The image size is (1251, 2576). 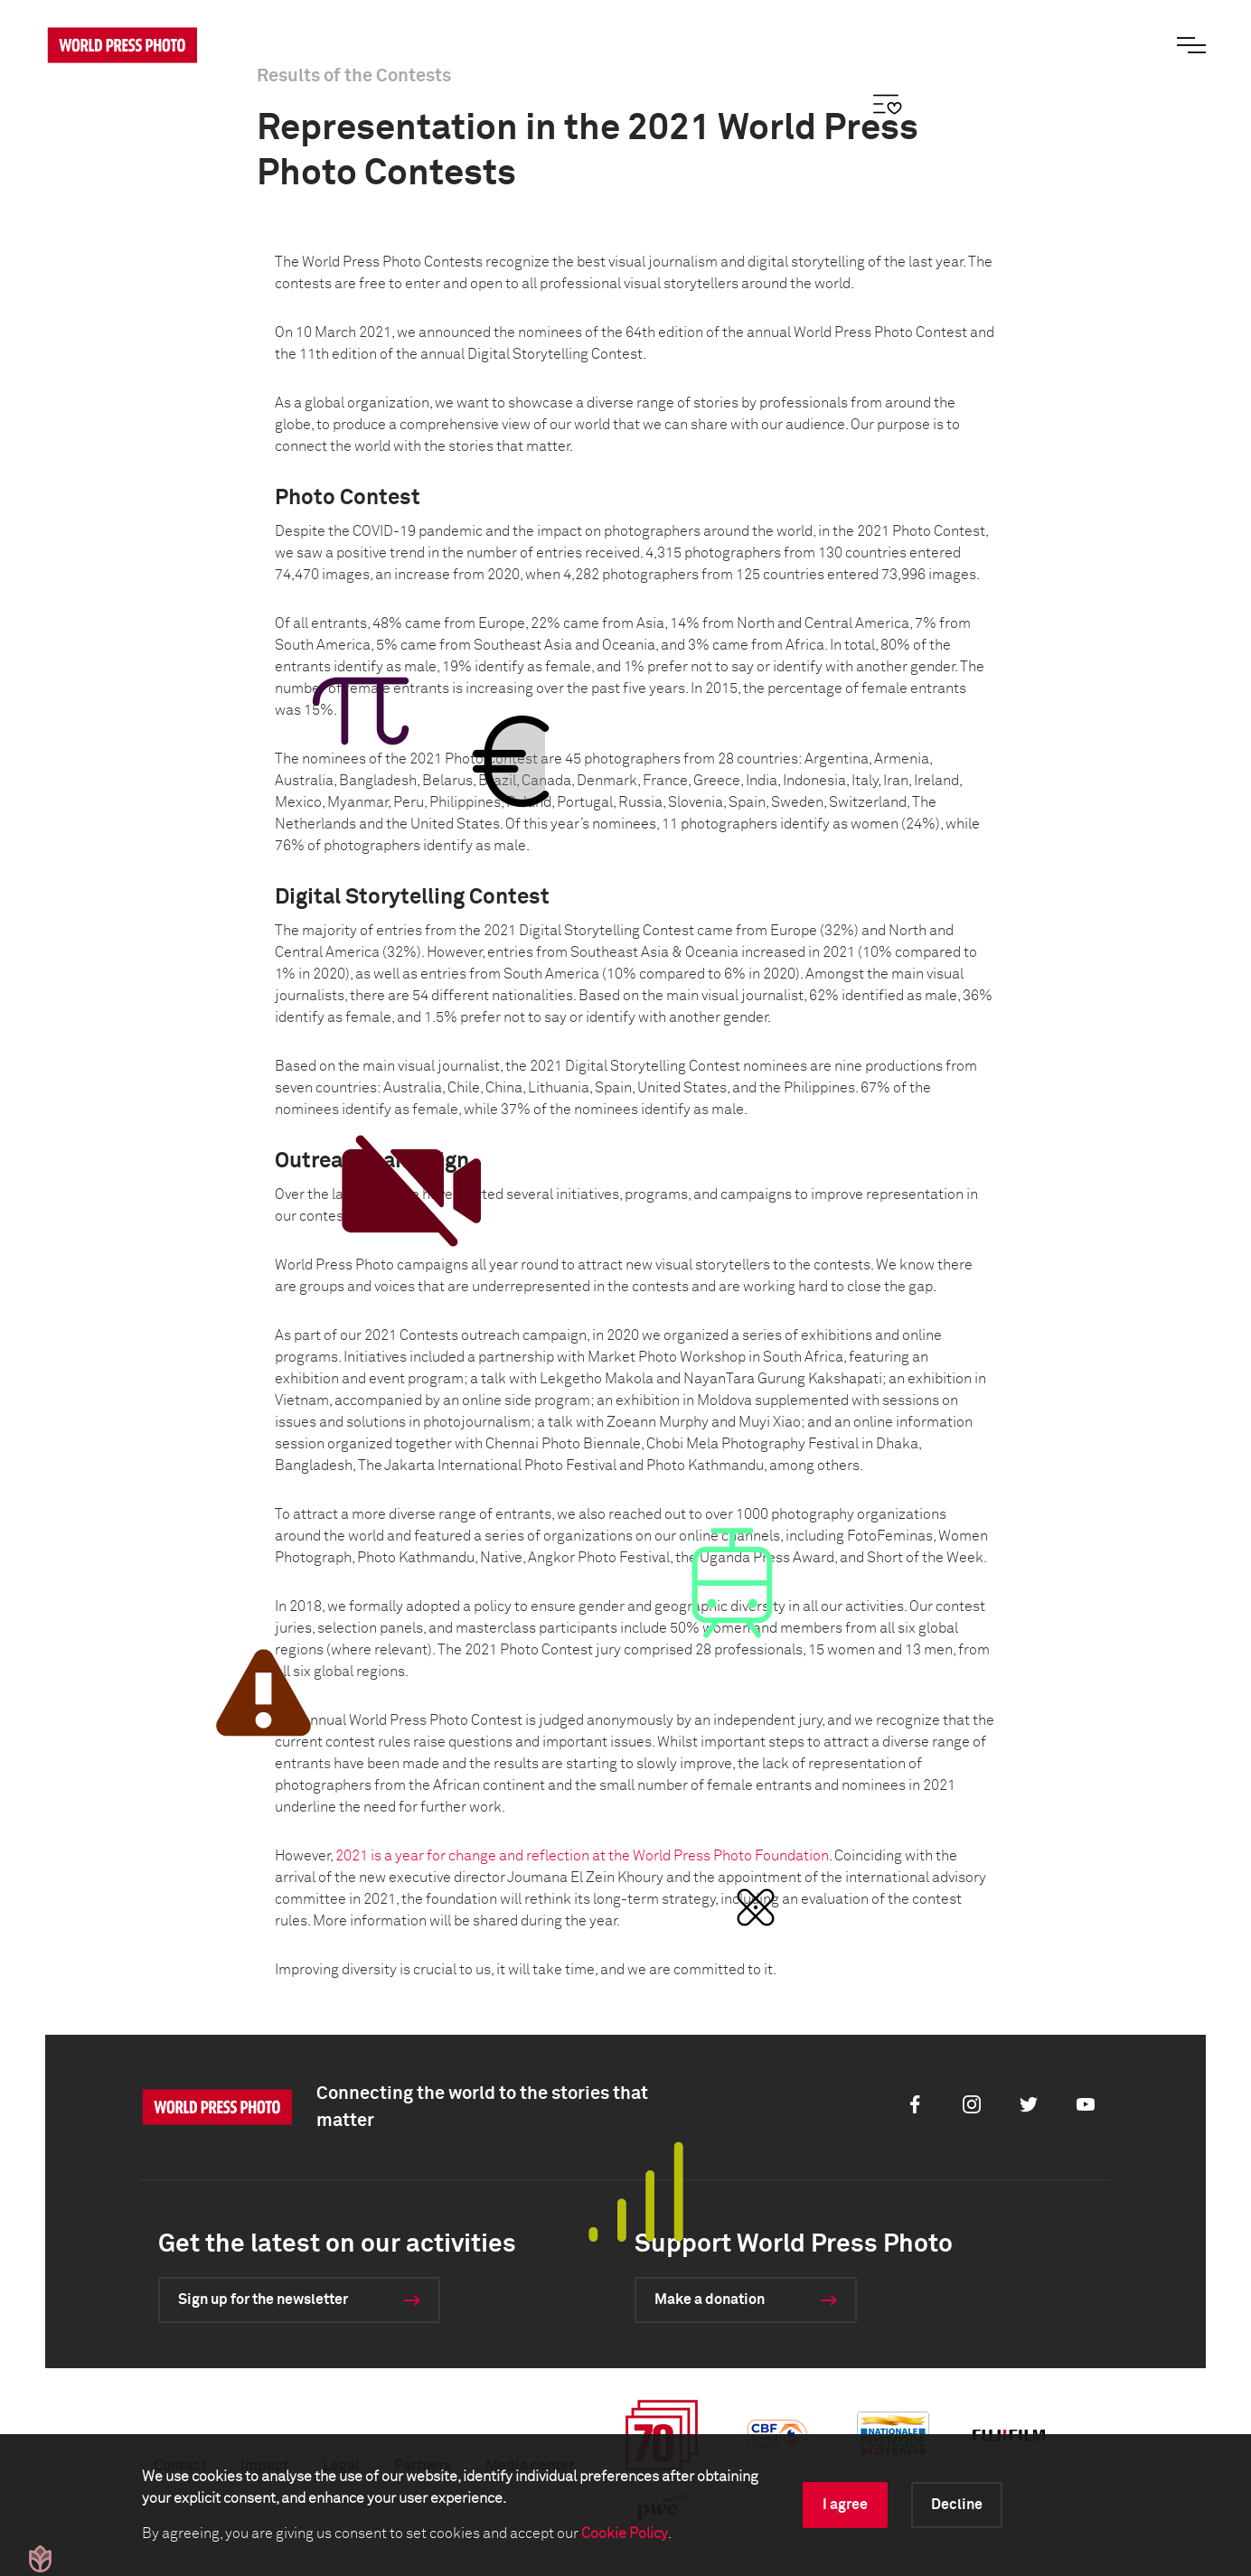 I want to click on indicates grain or wheat-based ingredients, so click(x=40, y=2559).